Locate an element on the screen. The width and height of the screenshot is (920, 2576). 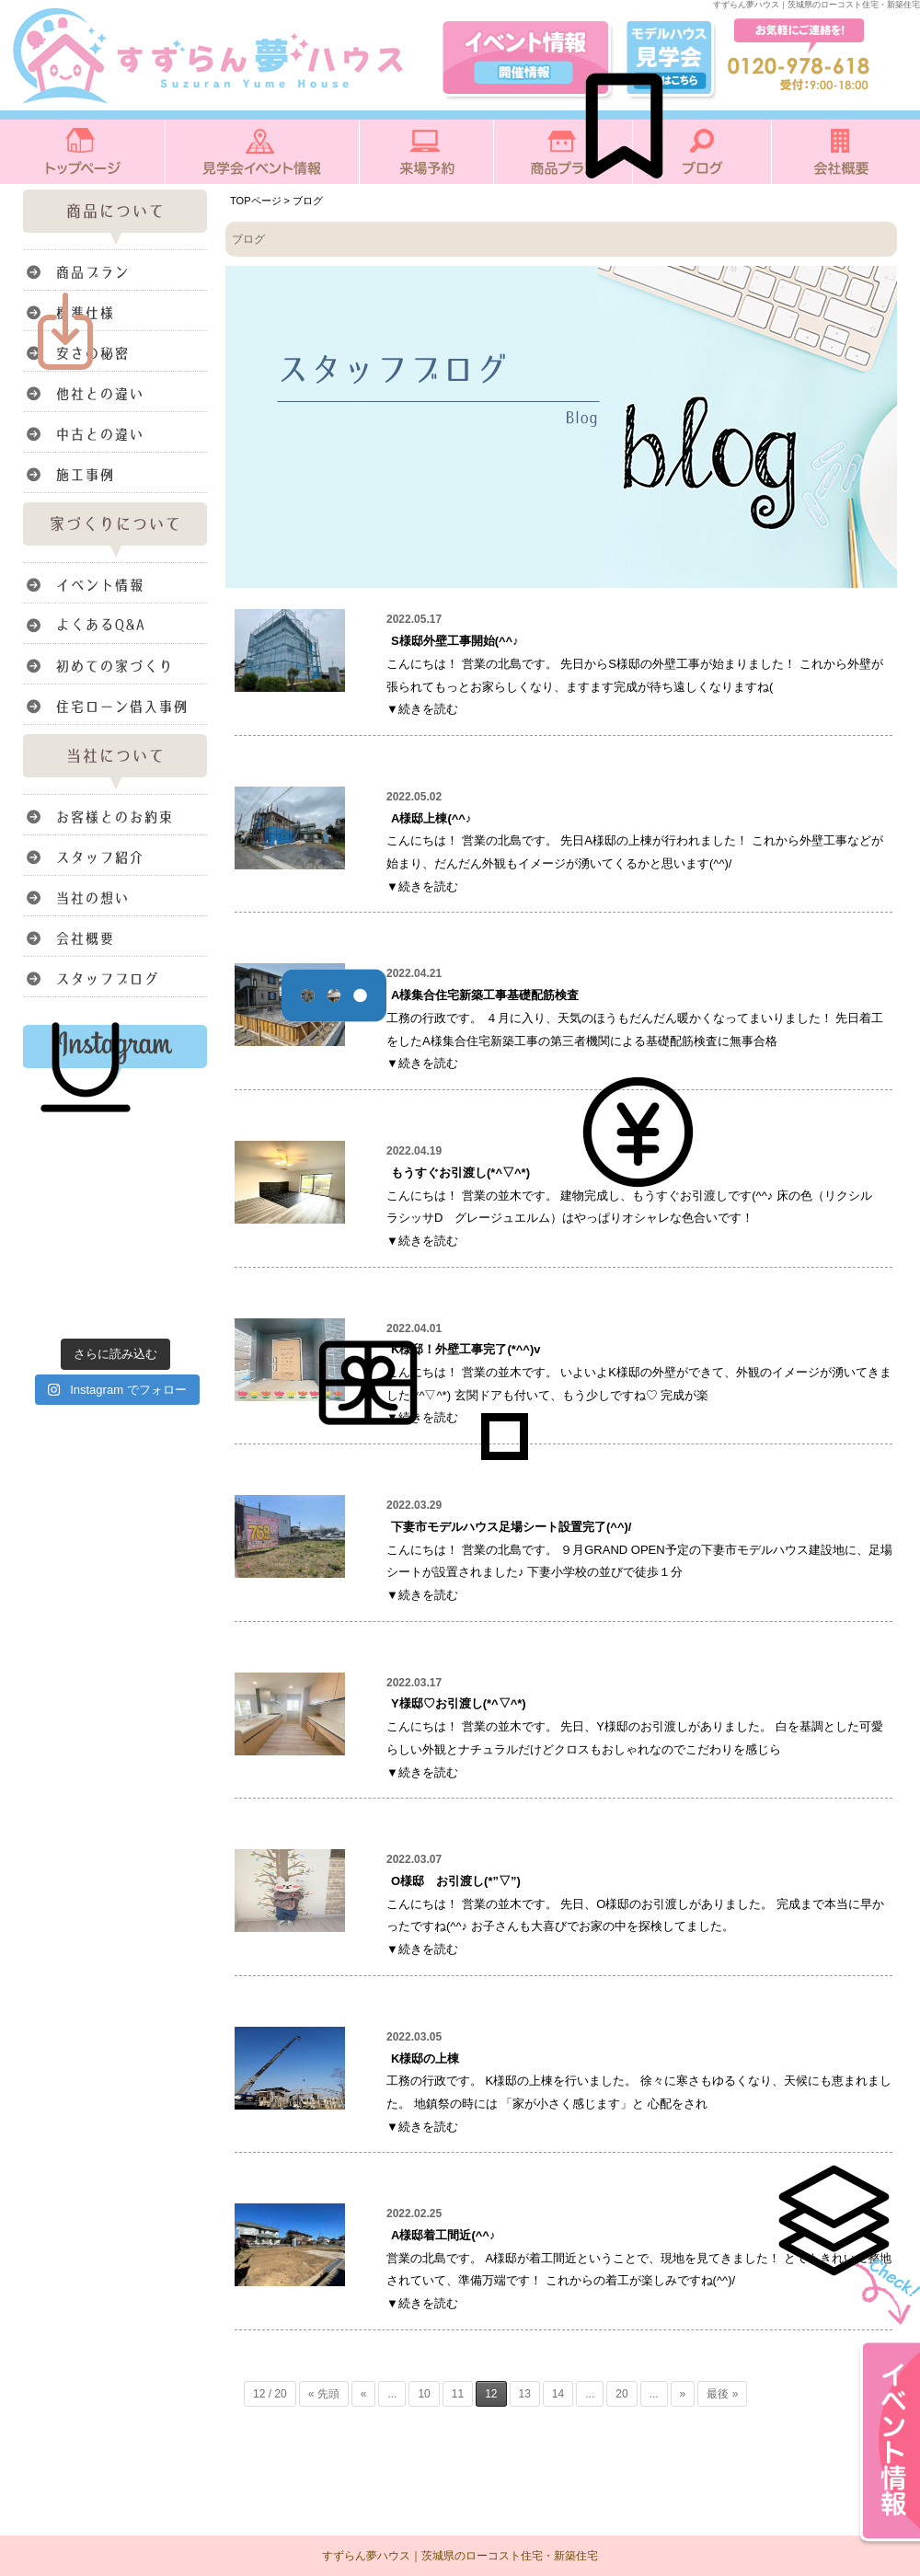
view balance or payment in japanese yen is located at coordinates (638, 1132).